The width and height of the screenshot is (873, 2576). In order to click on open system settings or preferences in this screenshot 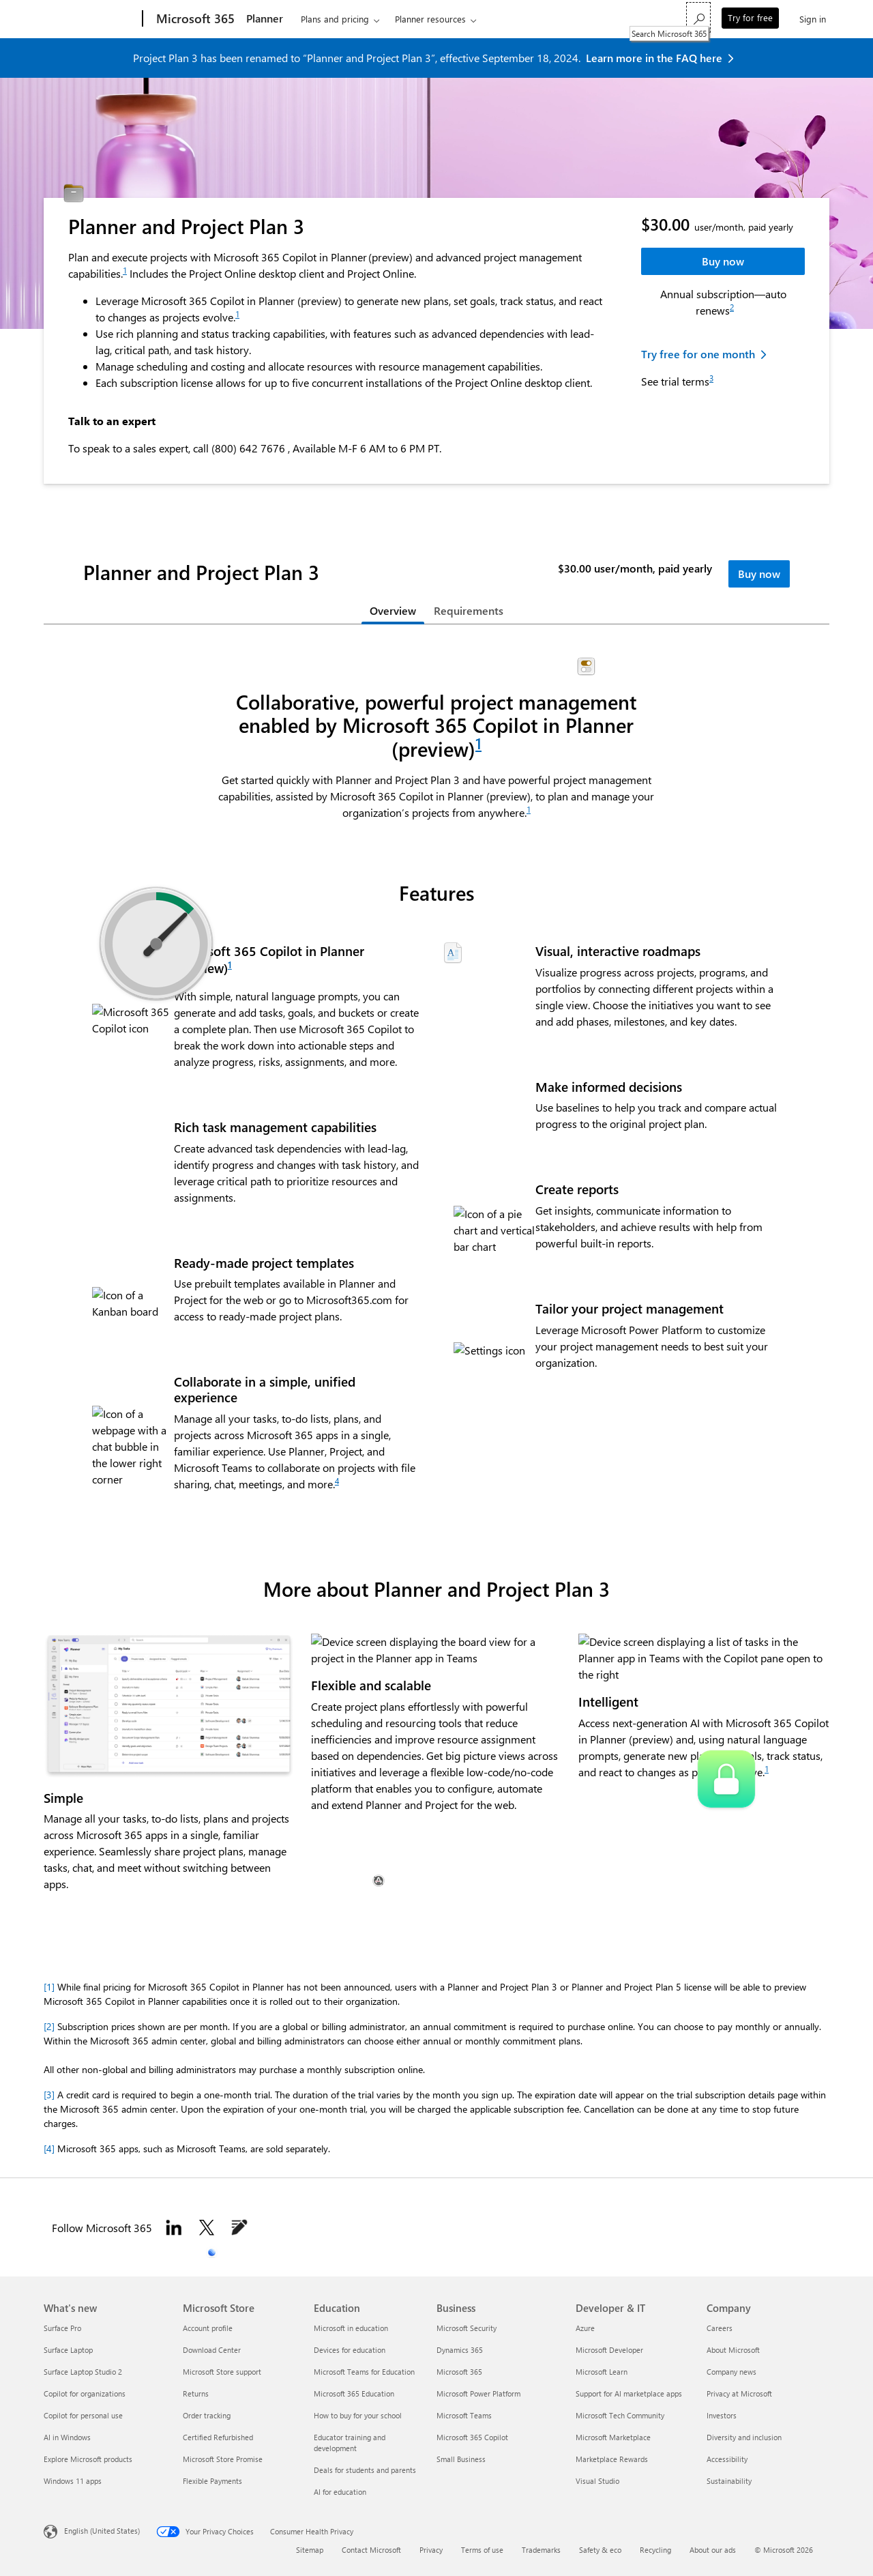, I will do `click(586, 666)`.